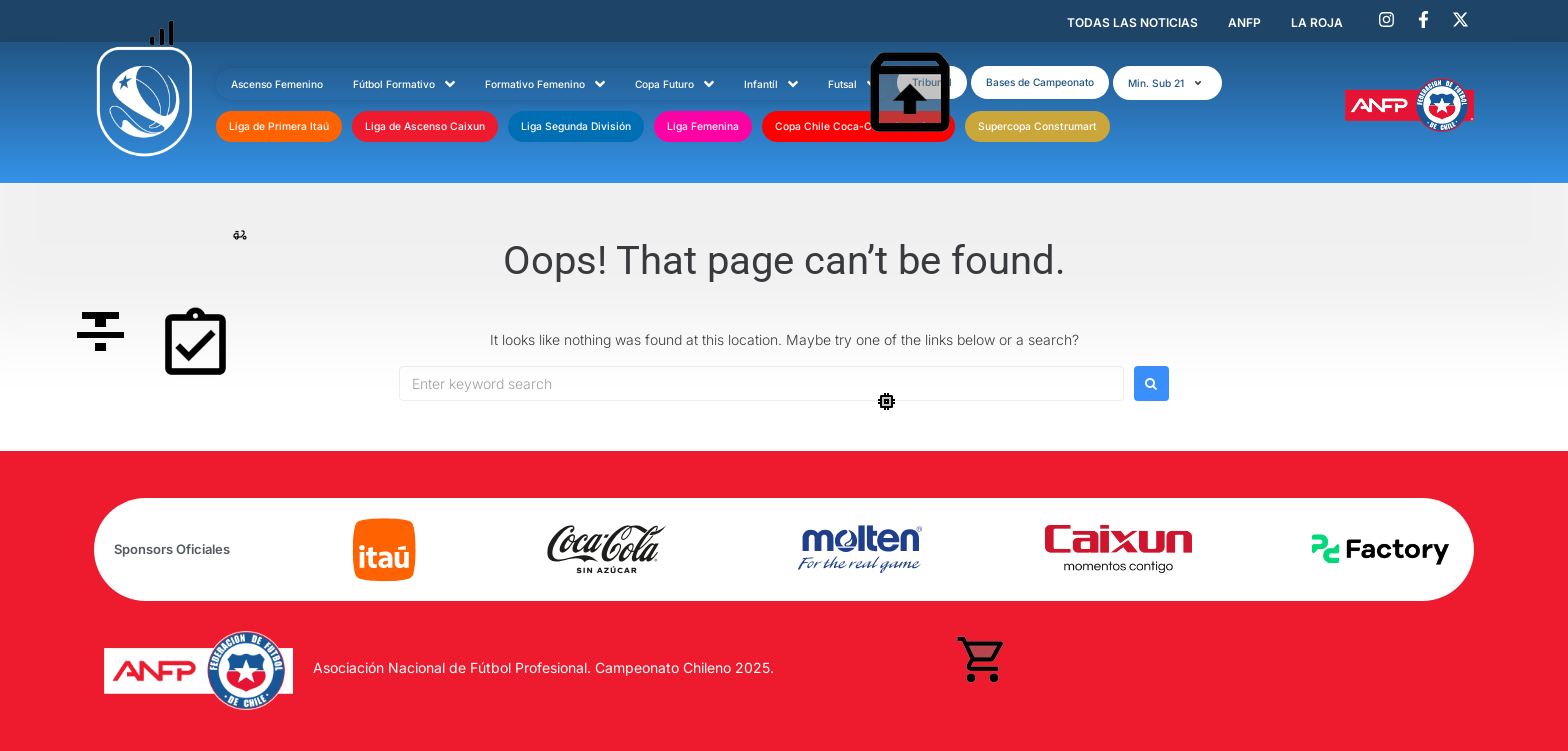  I want to click on restore item from archive, so click(910, 92).